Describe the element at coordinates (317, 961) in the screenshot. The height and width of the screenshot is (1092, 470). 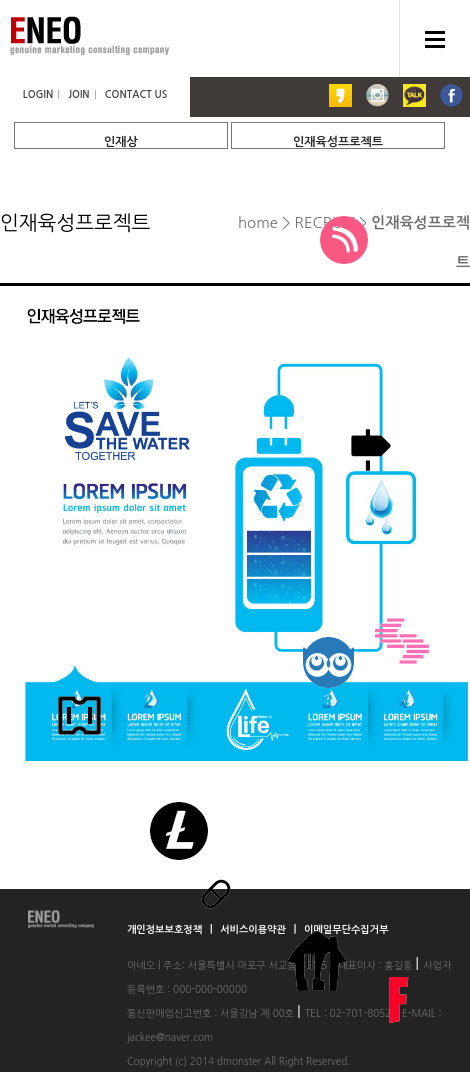
I see `open the Just Eat app` at that location.